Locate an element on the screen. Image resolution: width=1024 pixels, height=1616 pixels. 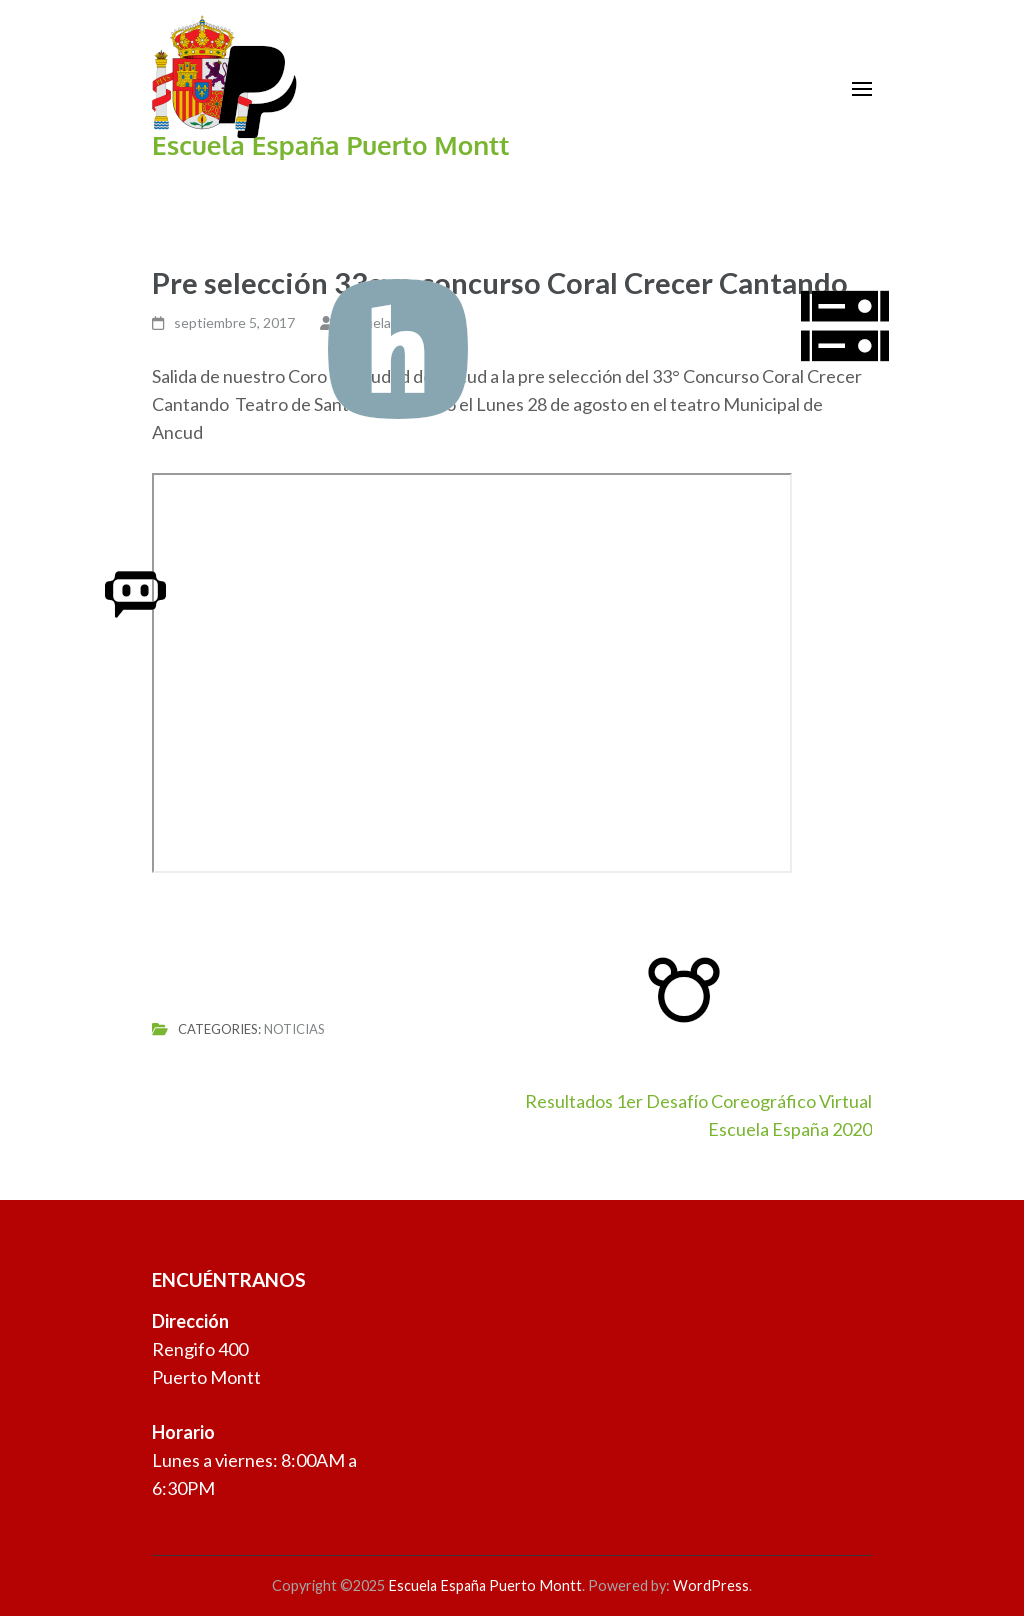
Hack Club logo is located at coordinates (398, 349).